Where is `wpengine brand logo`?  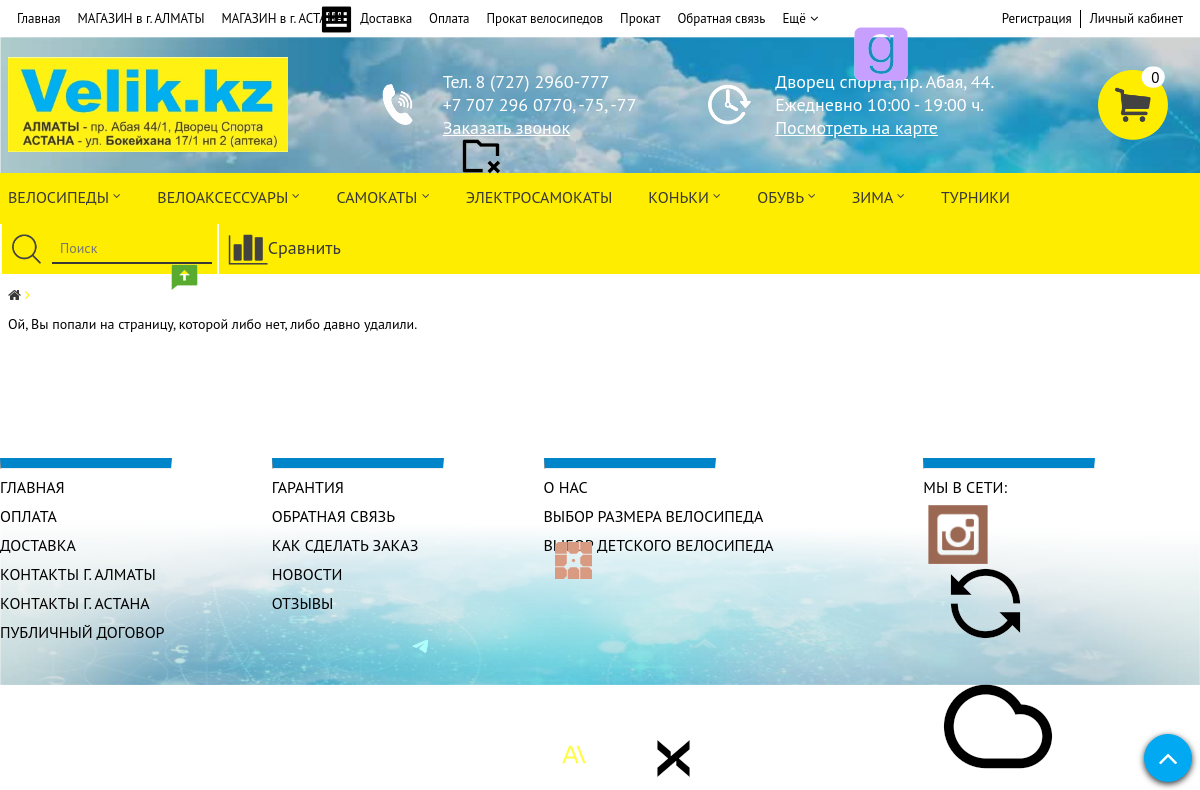
wpengine brand logo is located at coordinates (573, 560).